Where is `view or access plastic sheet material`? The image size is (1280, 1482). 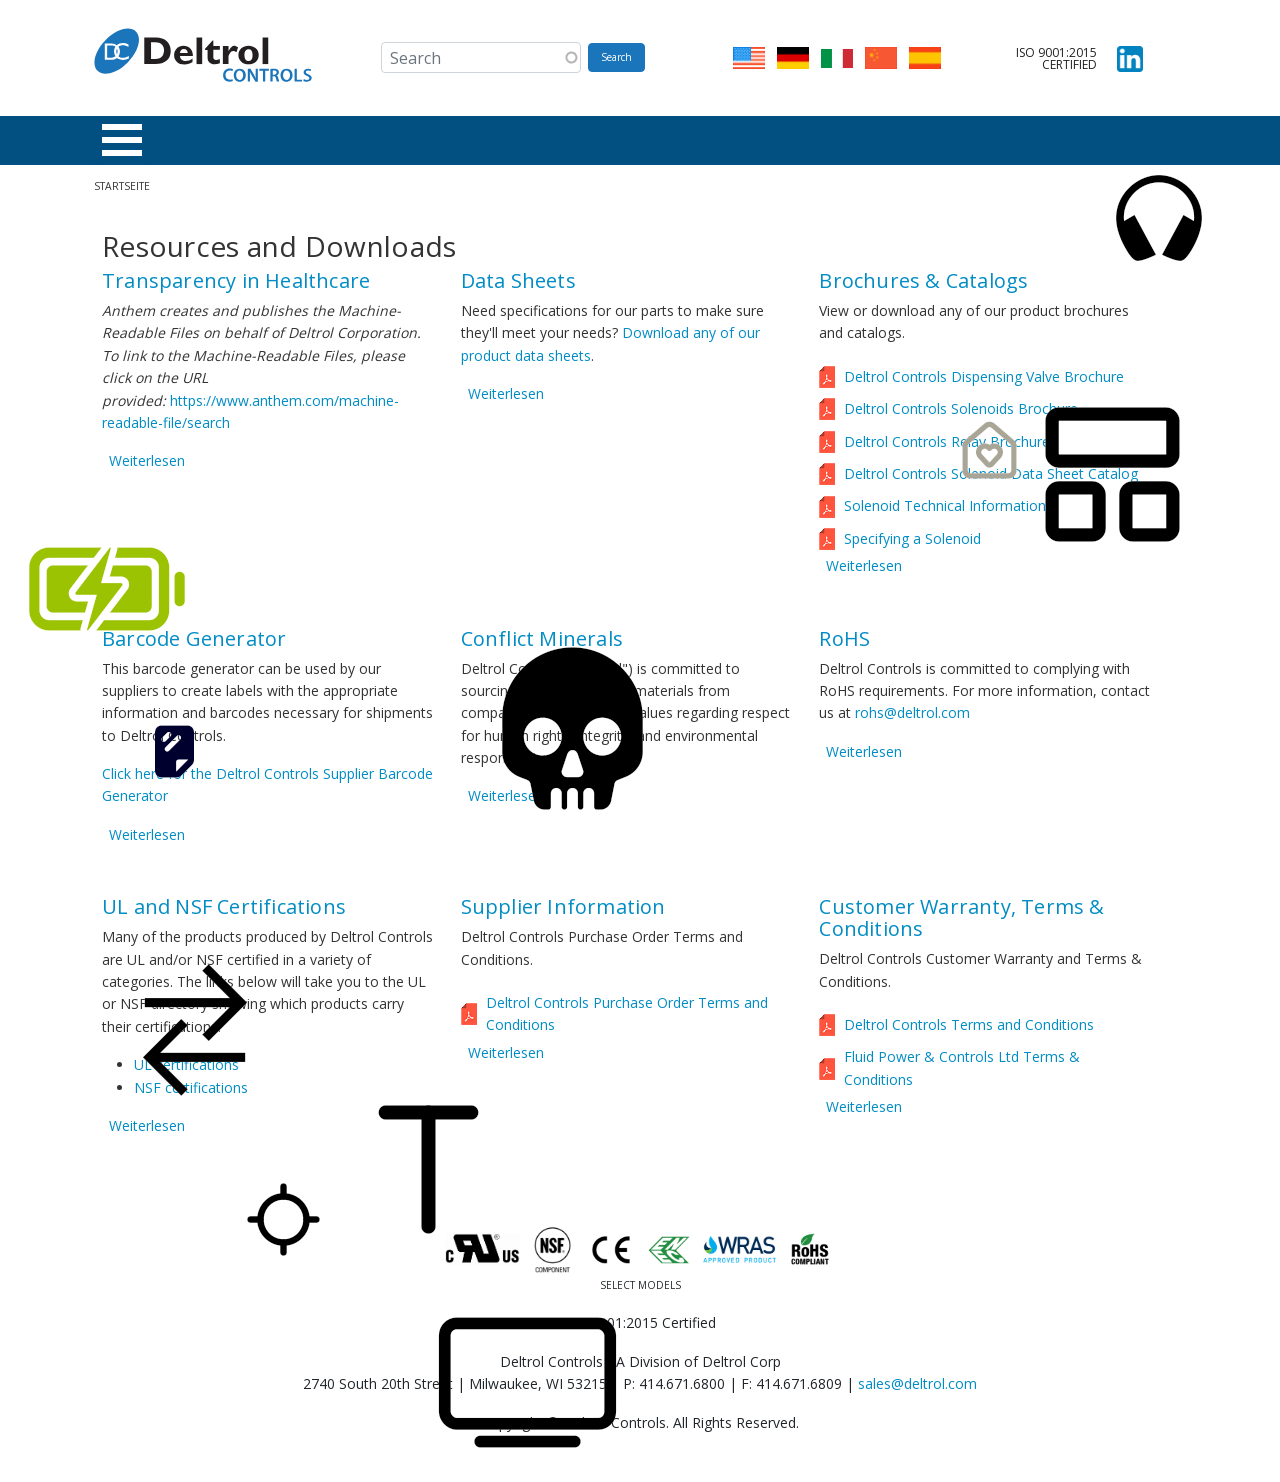 view or access plastic sheet material is located at coordinates (174, 751).